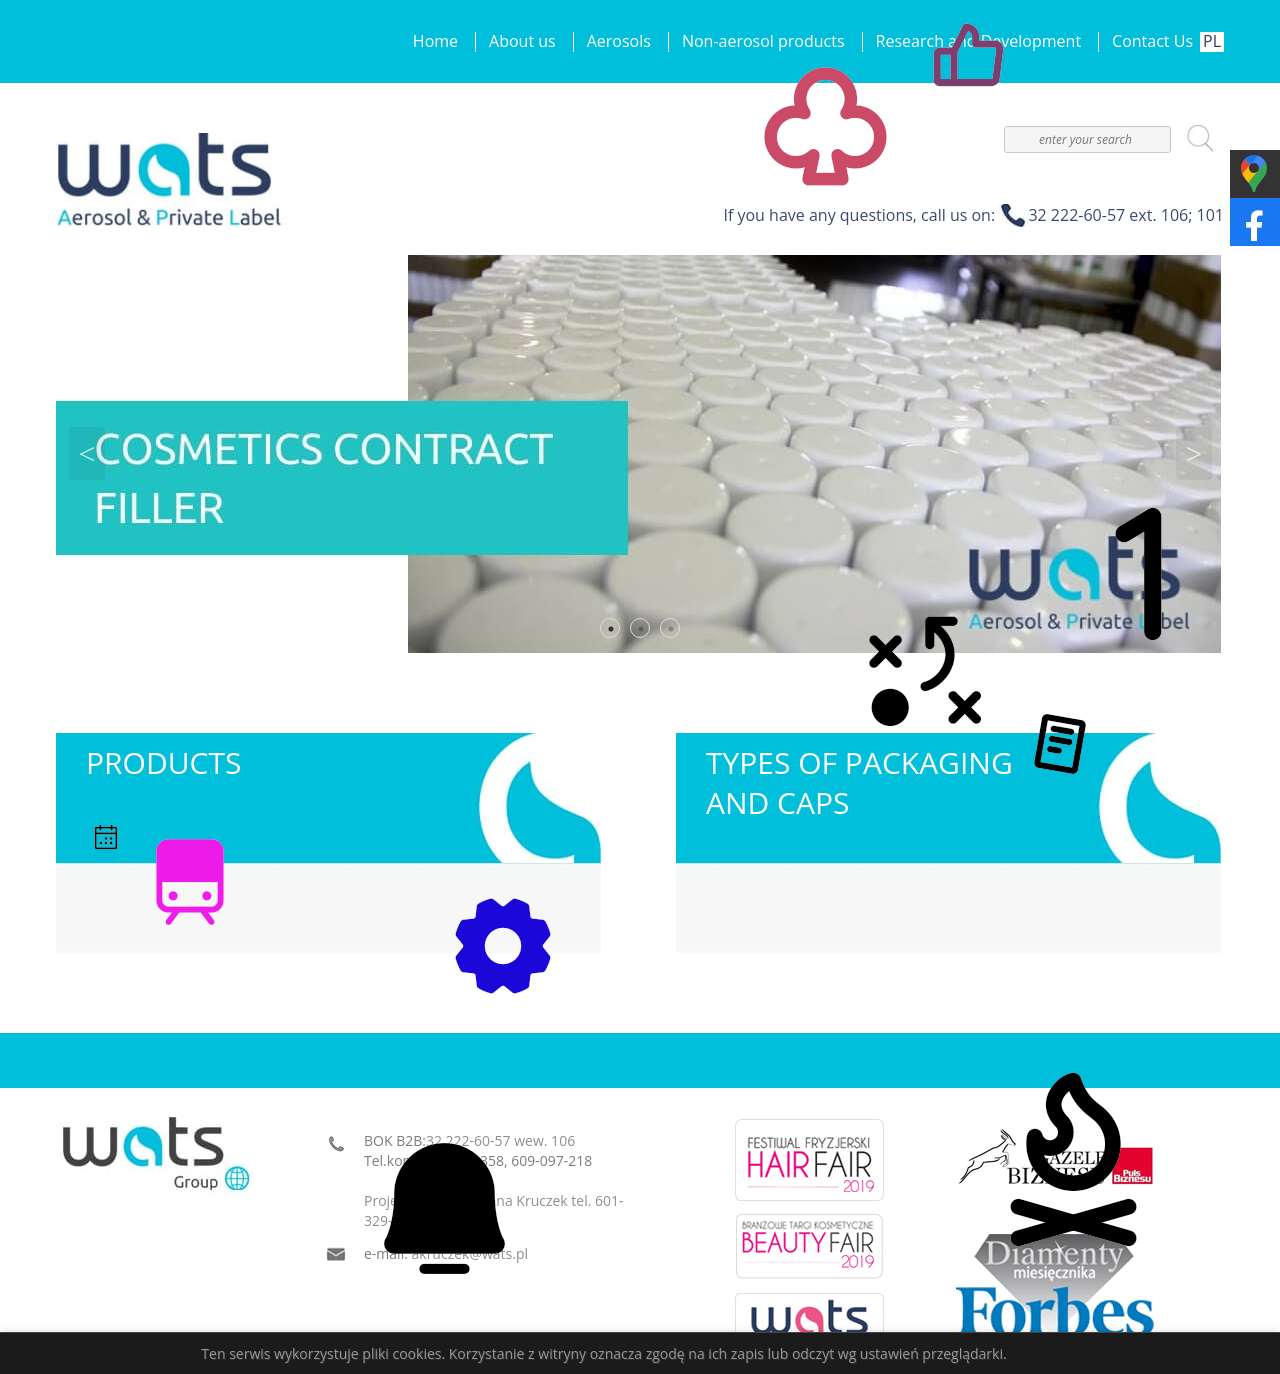  Describe the element at coordinates (106, 838) in the screenshot. I see `view calendar events` at that location.